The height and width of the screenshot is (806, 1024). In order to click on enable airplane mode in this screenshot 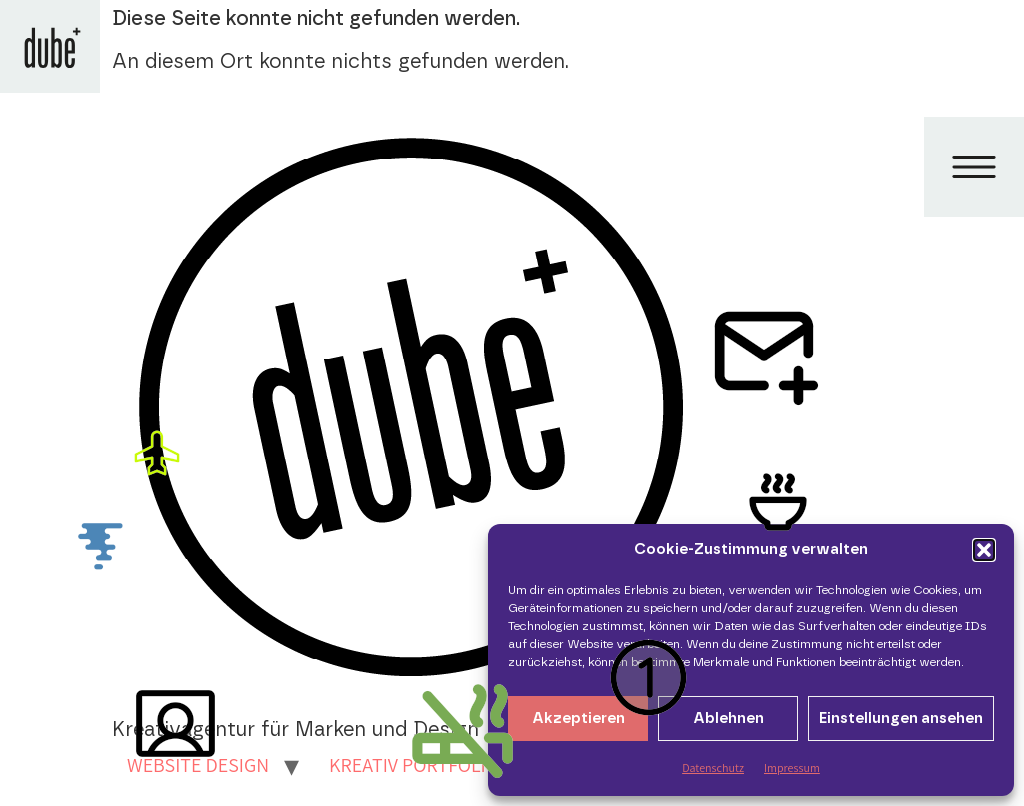, I will do `click(157, 453)`.